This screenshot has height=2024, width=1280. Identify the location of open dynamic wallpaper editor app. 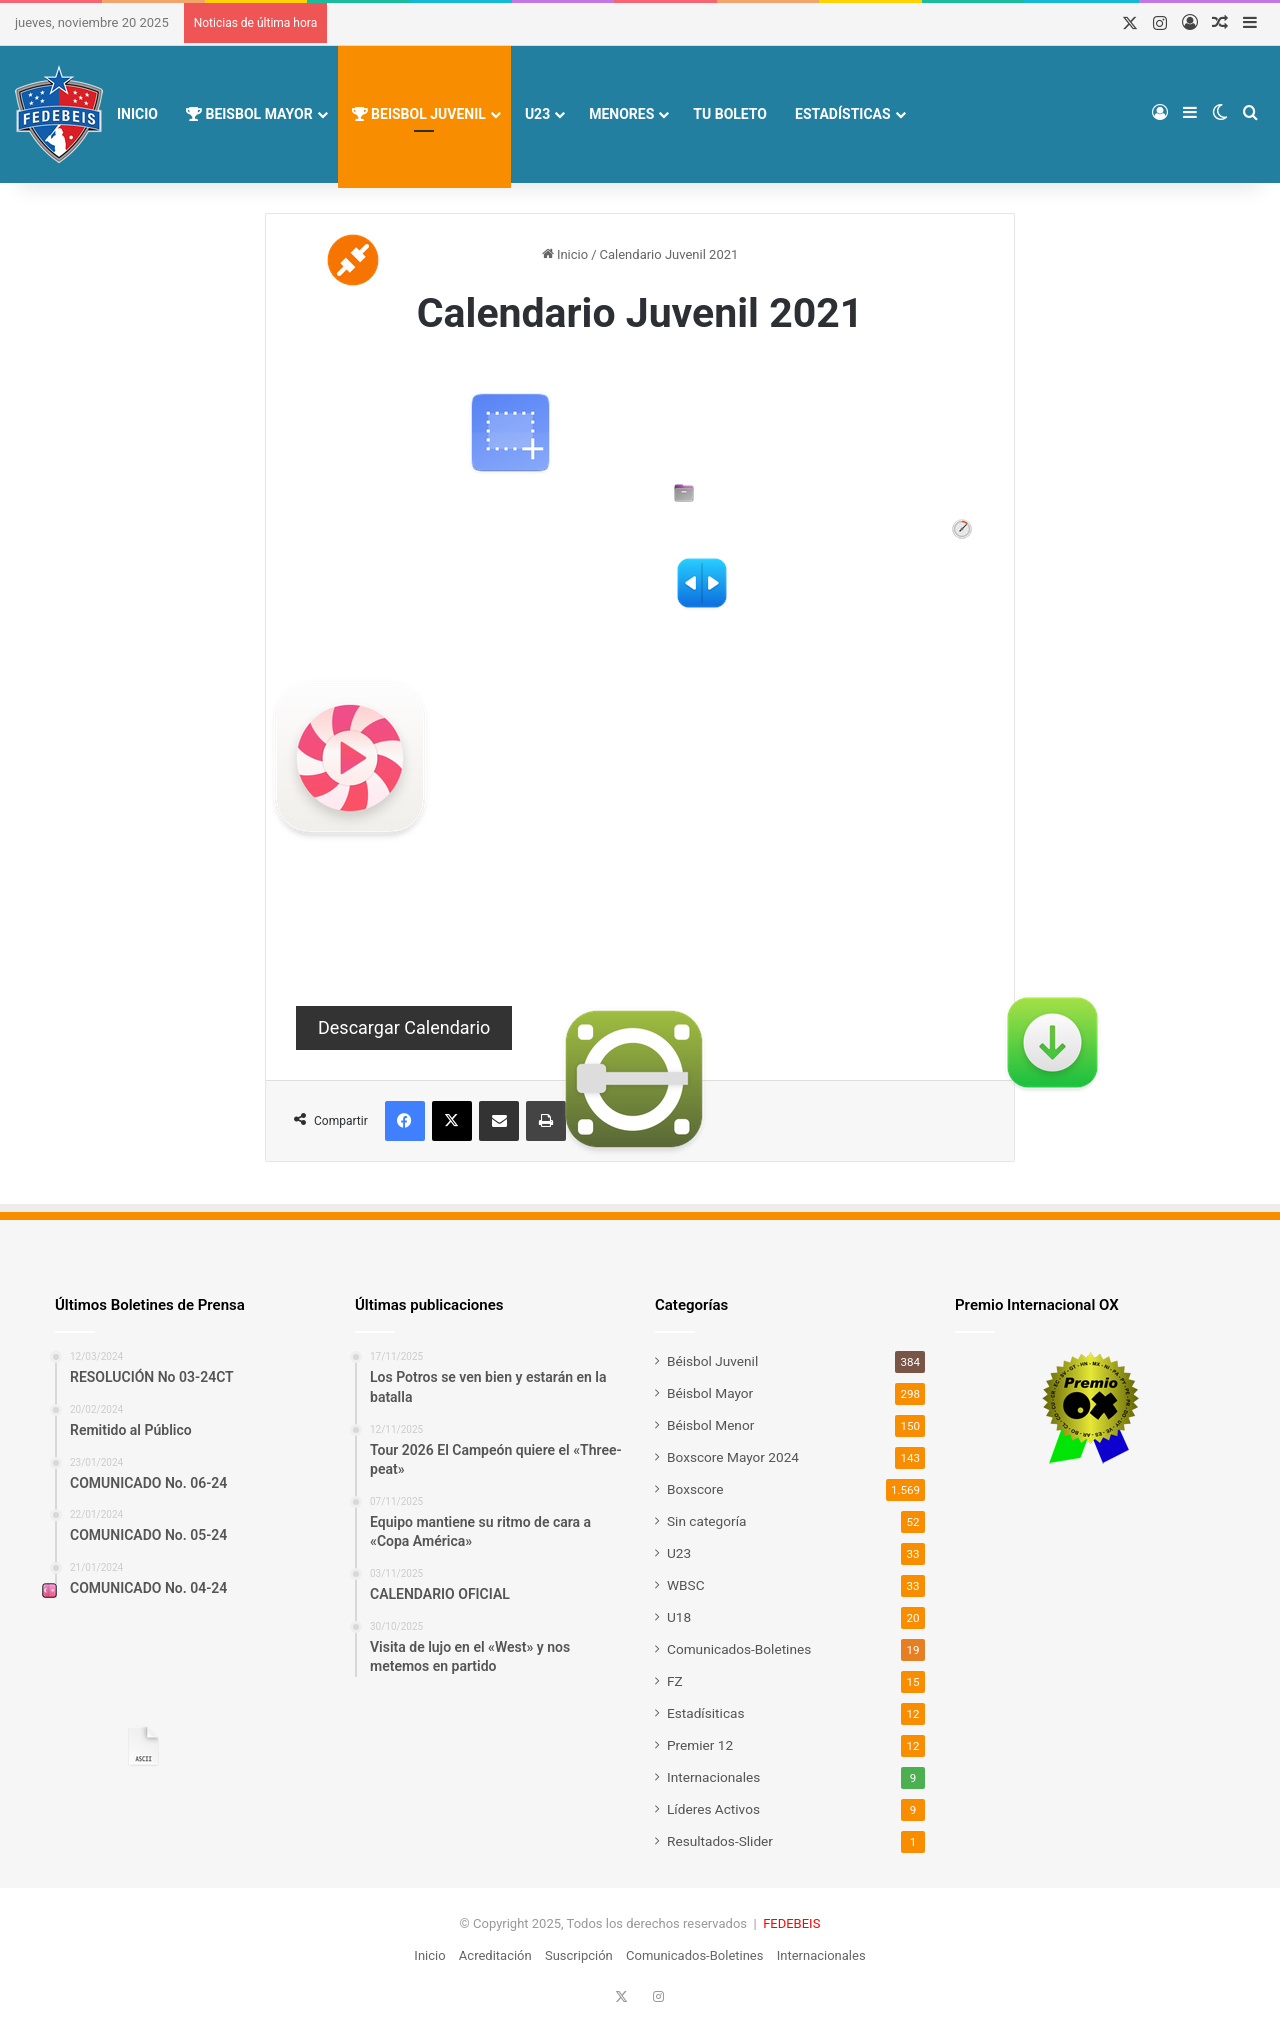
(49, 1590).